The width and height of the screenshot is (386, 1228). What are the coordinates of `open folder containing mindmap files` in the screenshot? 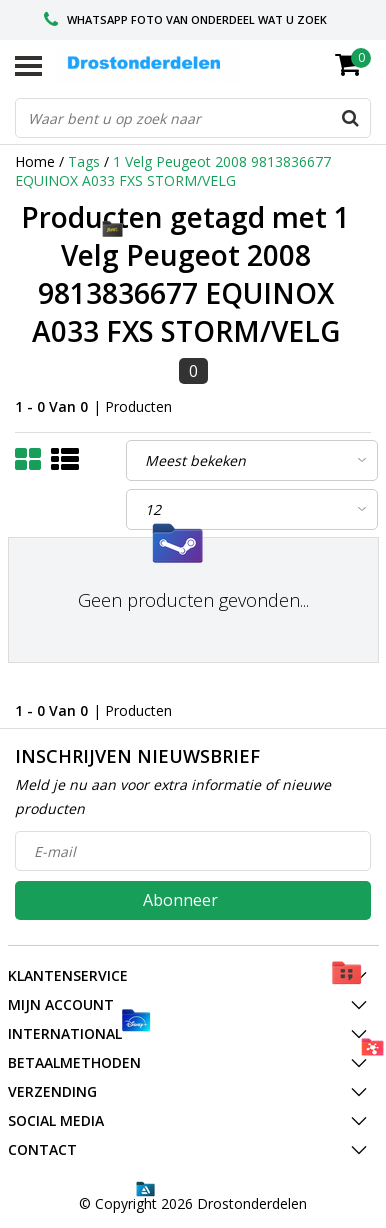 It's located at (372, 1047).